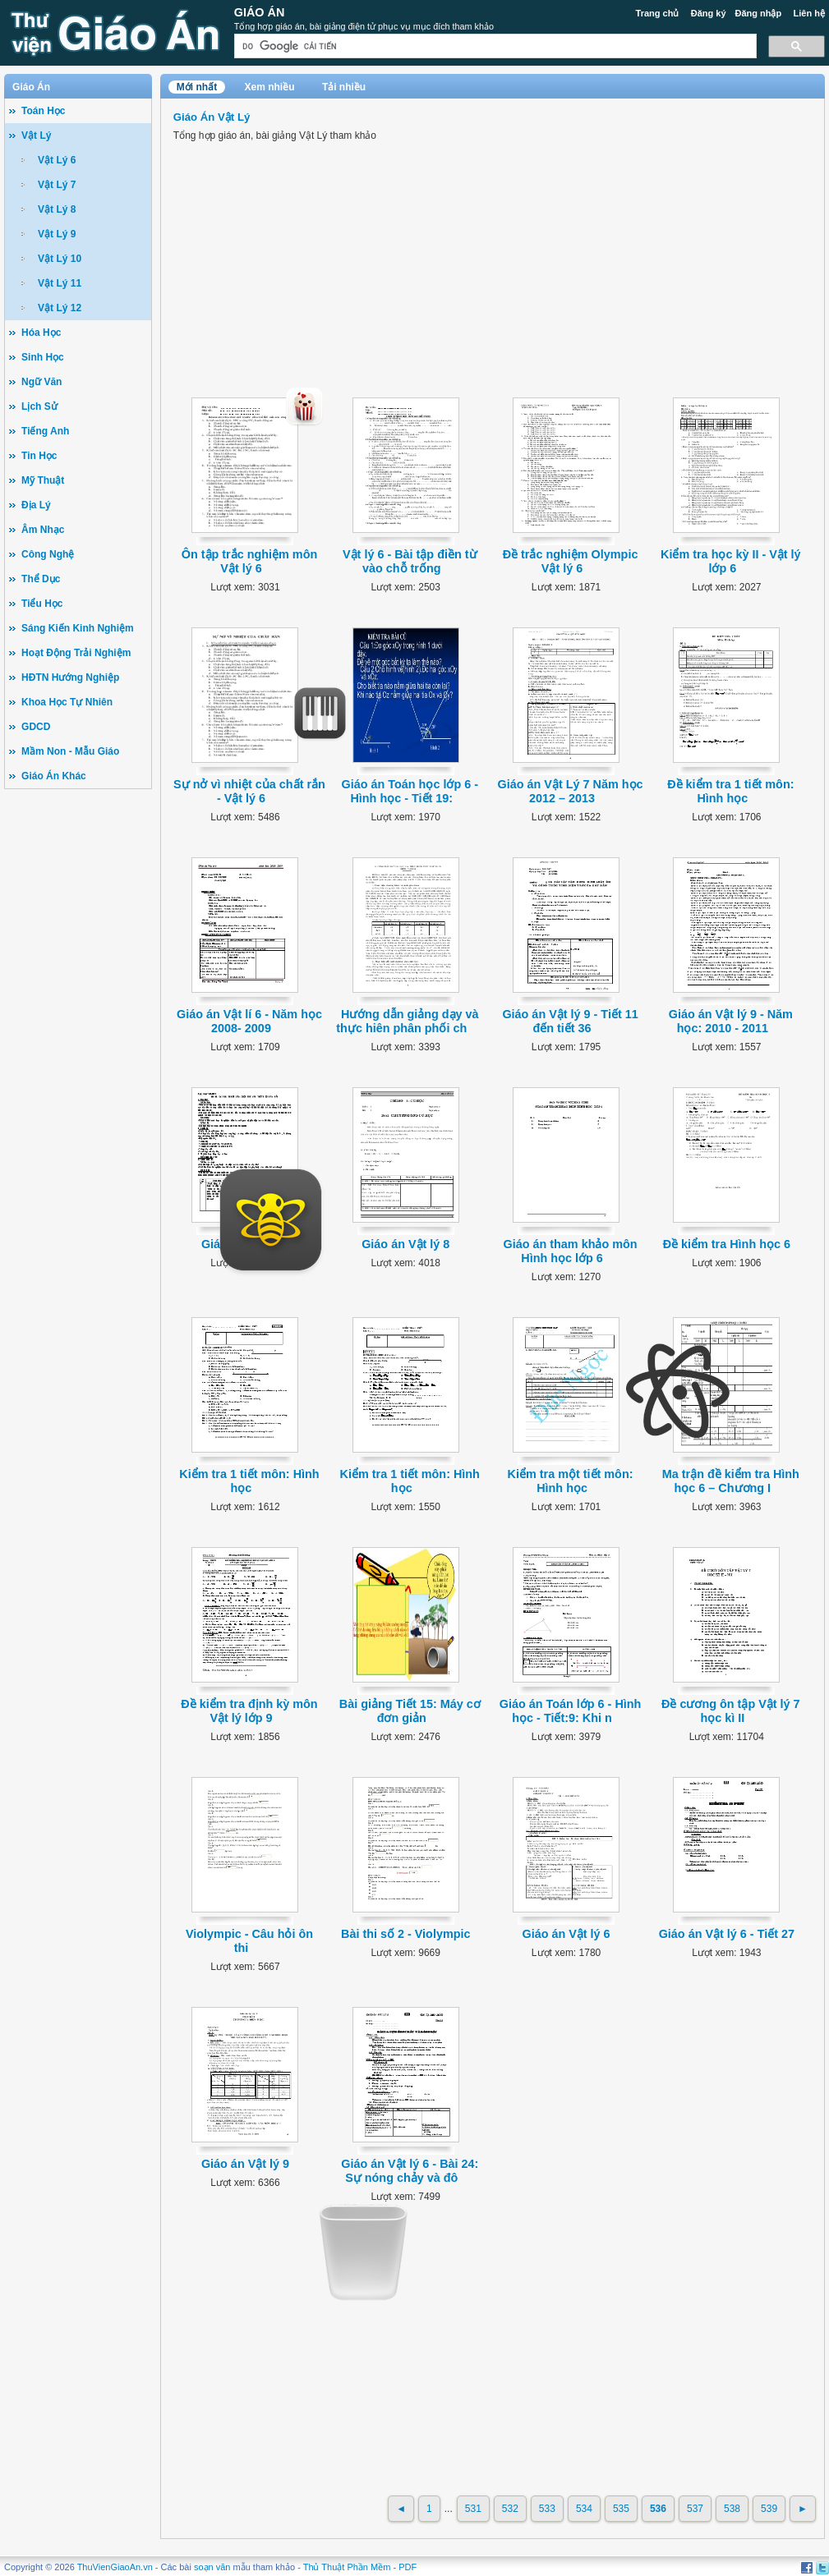 The width and height of the screenshot is (829, 2576). I want to click on open Atom text editor, so click(678, 1391).